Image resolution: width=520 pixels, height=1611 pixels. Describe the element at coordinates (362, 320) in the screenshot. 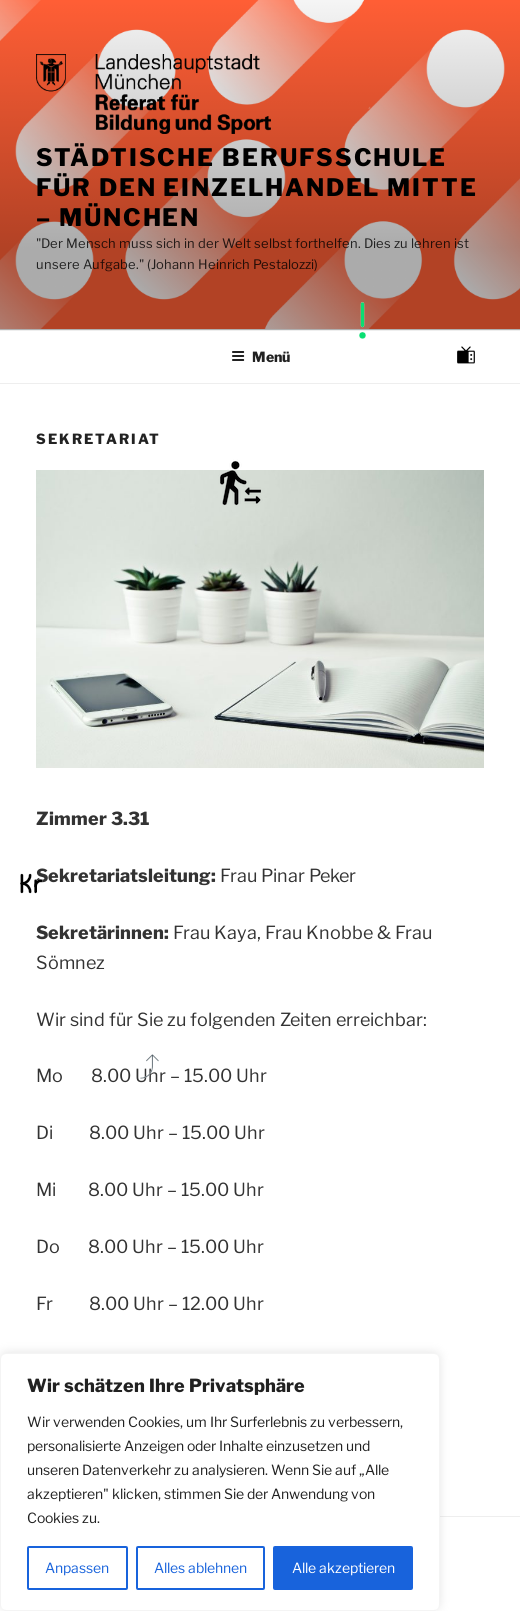

I see `indicates an alert or warning that requires attention` at that location.